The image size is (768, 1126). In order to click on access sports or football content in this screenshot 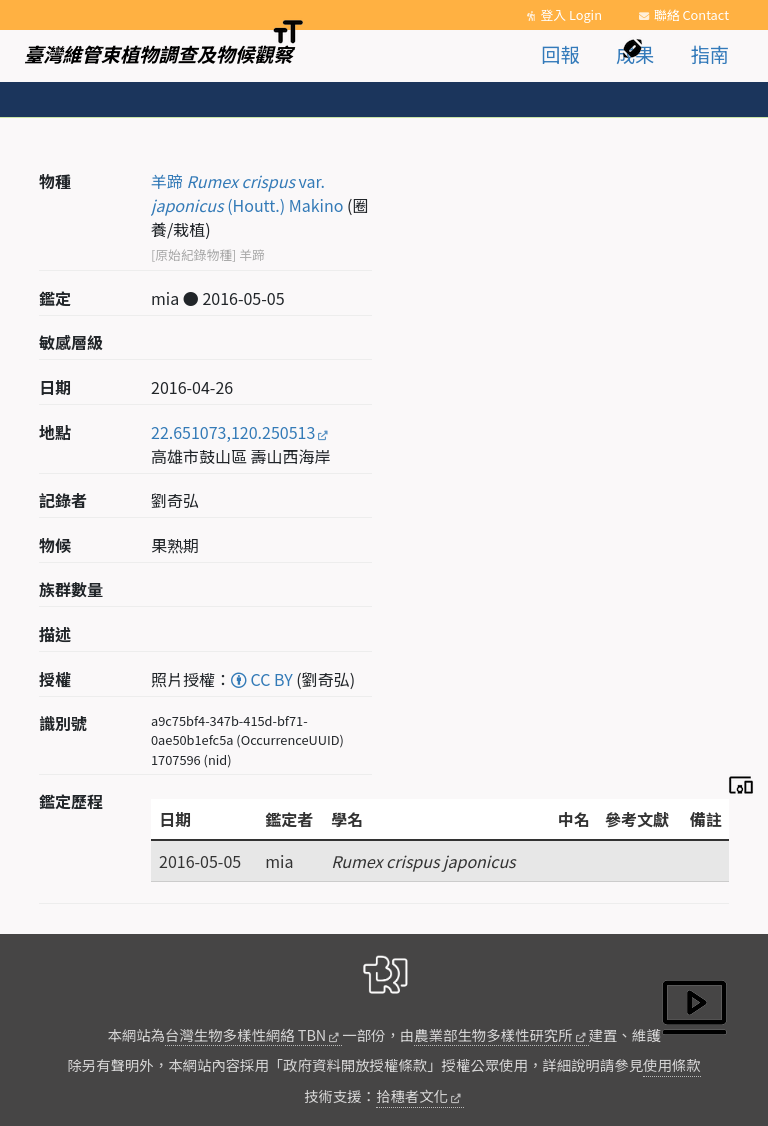, I will do `click(632, 48)`.